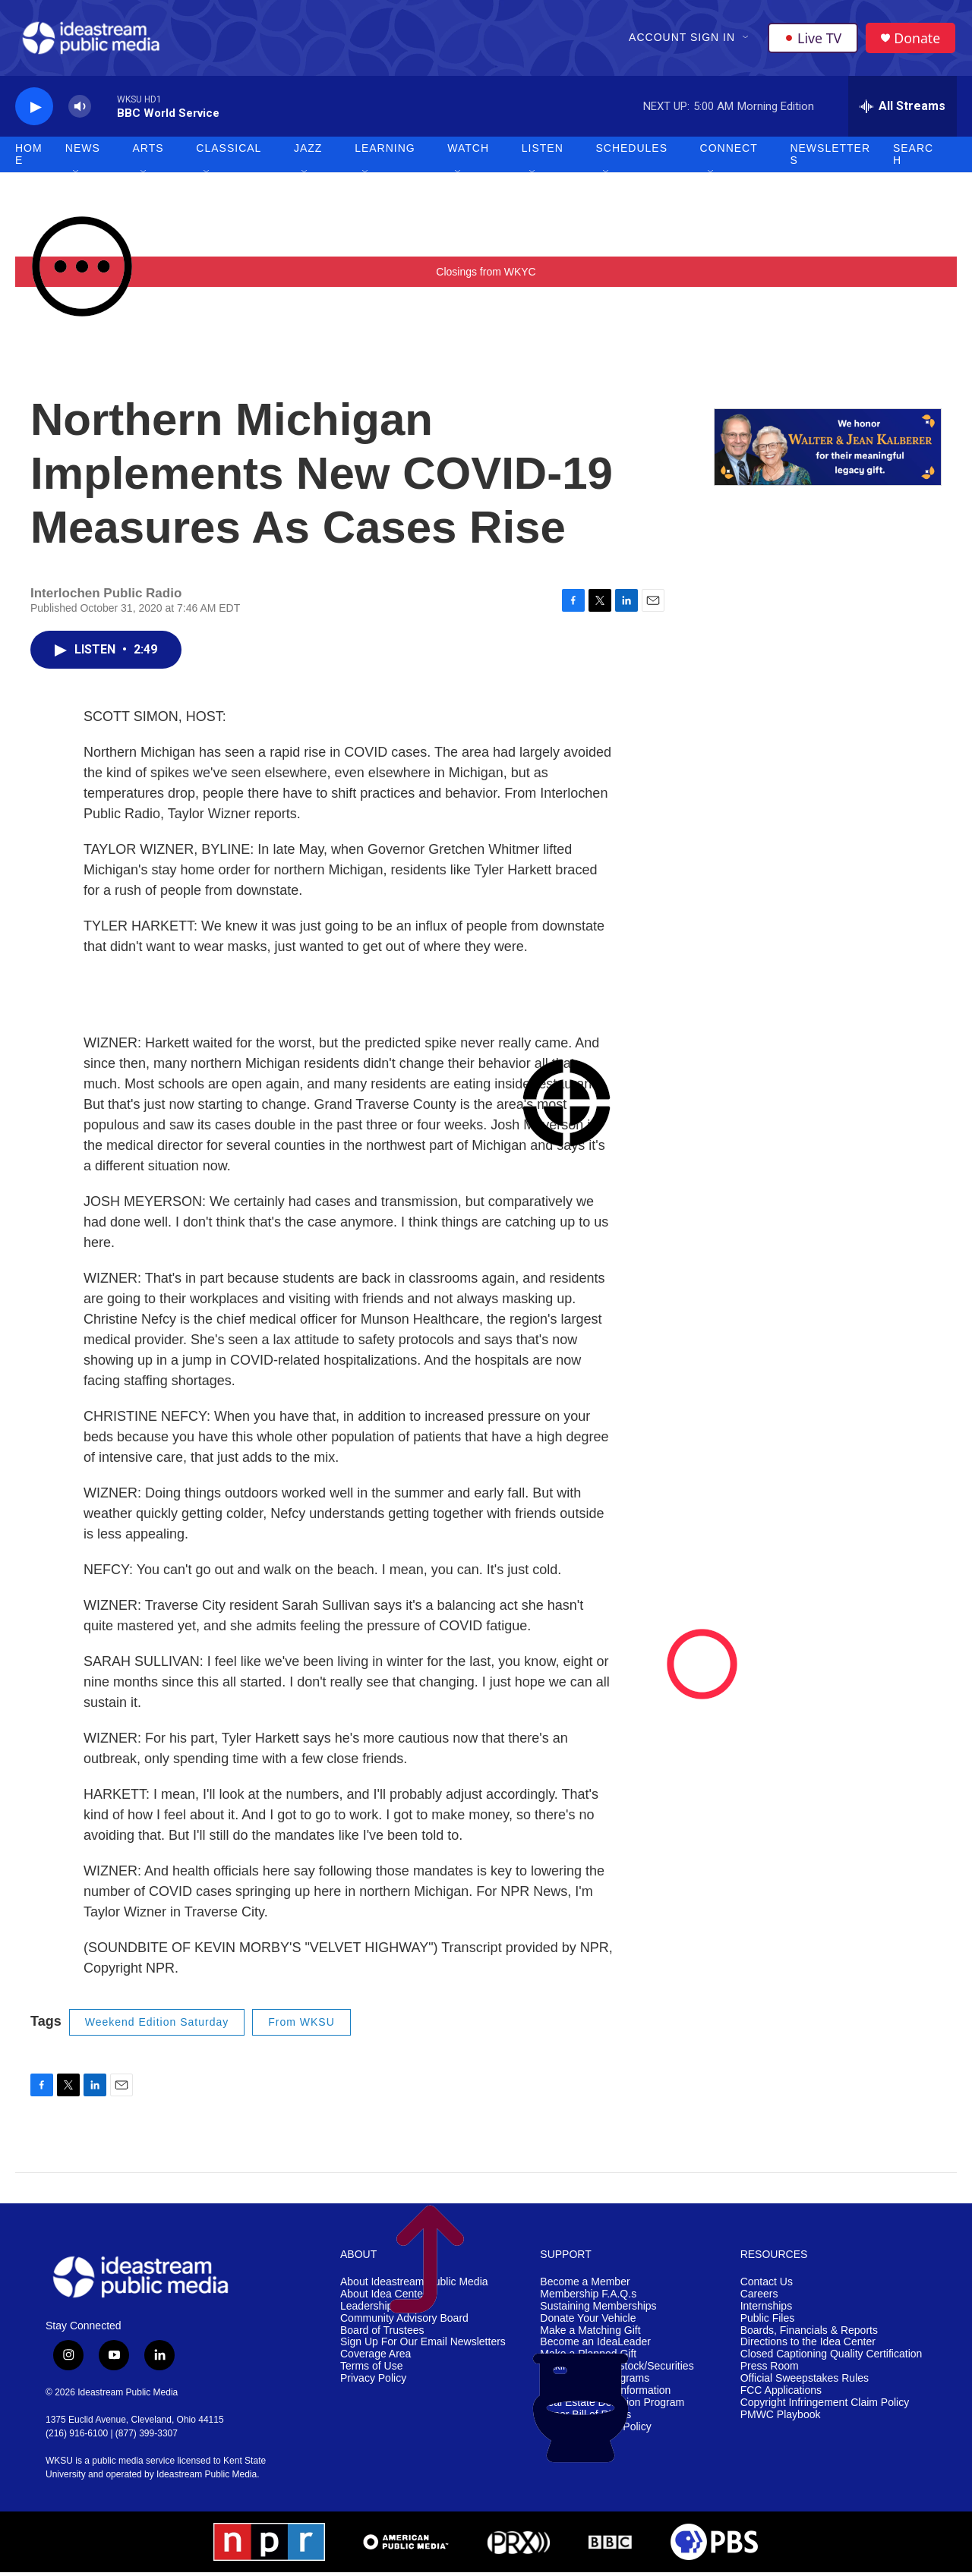 The image size is (972, 2576). I want to click on go up one level in navigation, so click(430, 2259).